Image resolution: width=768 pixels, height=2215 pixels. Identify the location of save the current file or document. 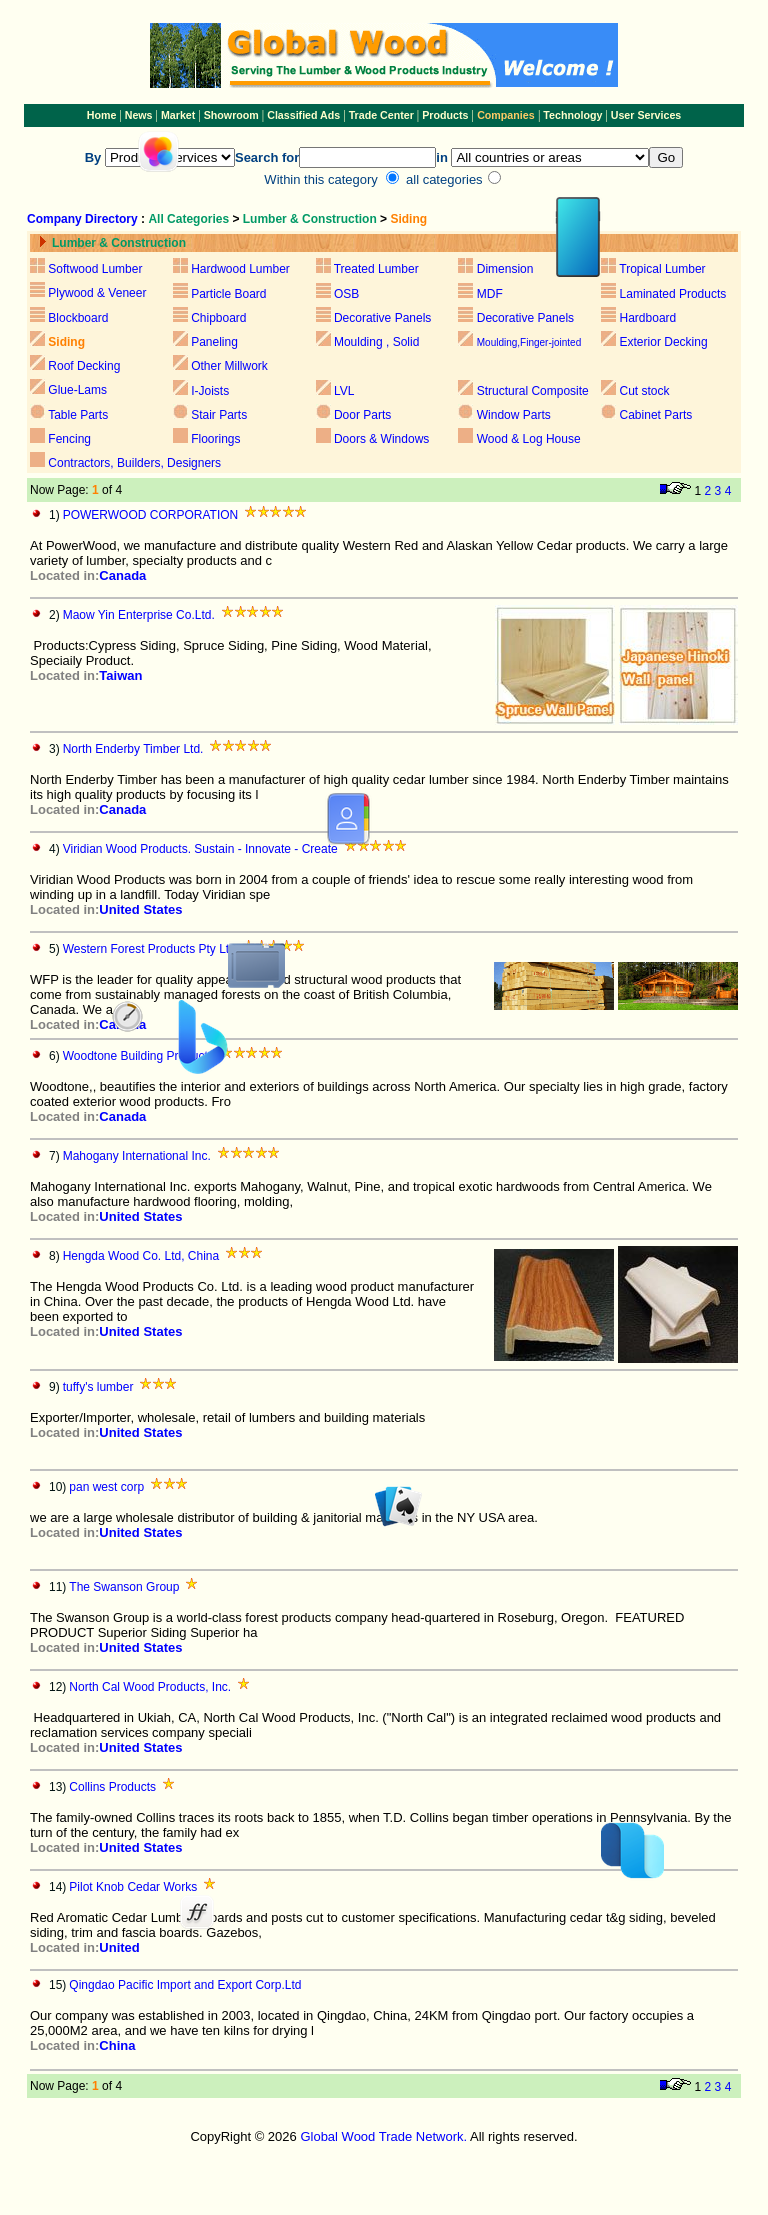
(256, 966).